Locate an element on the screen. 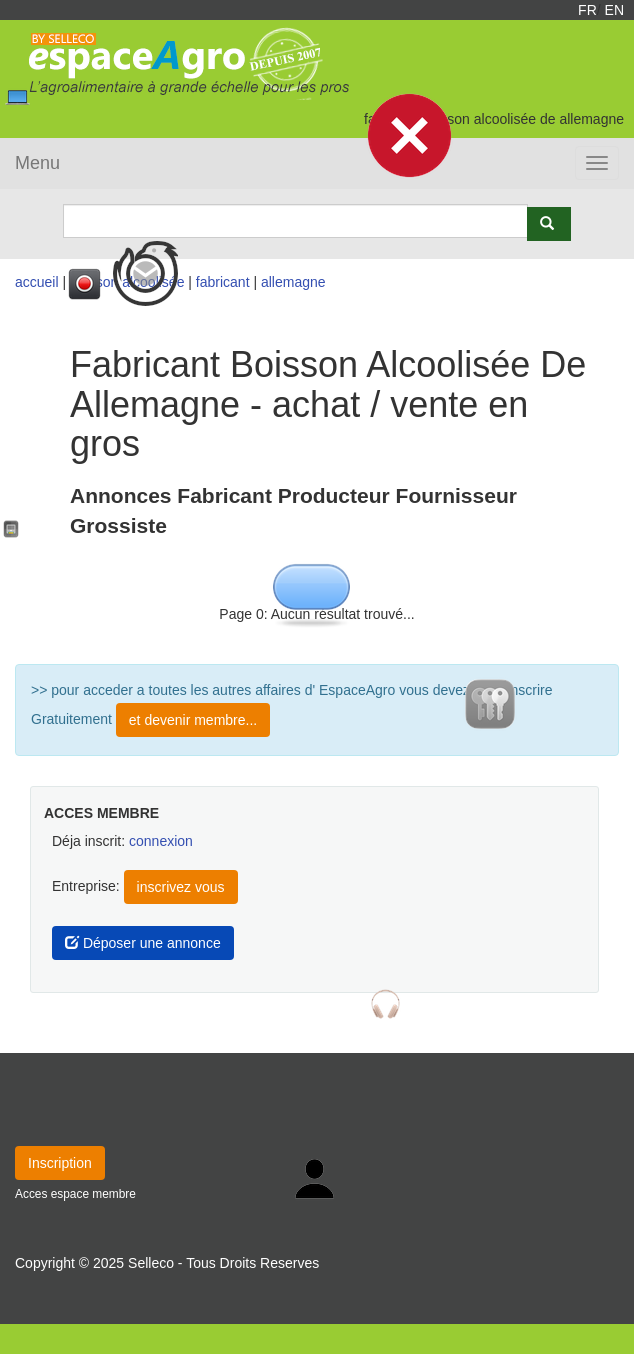 The width and height of the screenshot is (634, 1354). represents this macbook air in system settings is located at coordinates (17, 95).